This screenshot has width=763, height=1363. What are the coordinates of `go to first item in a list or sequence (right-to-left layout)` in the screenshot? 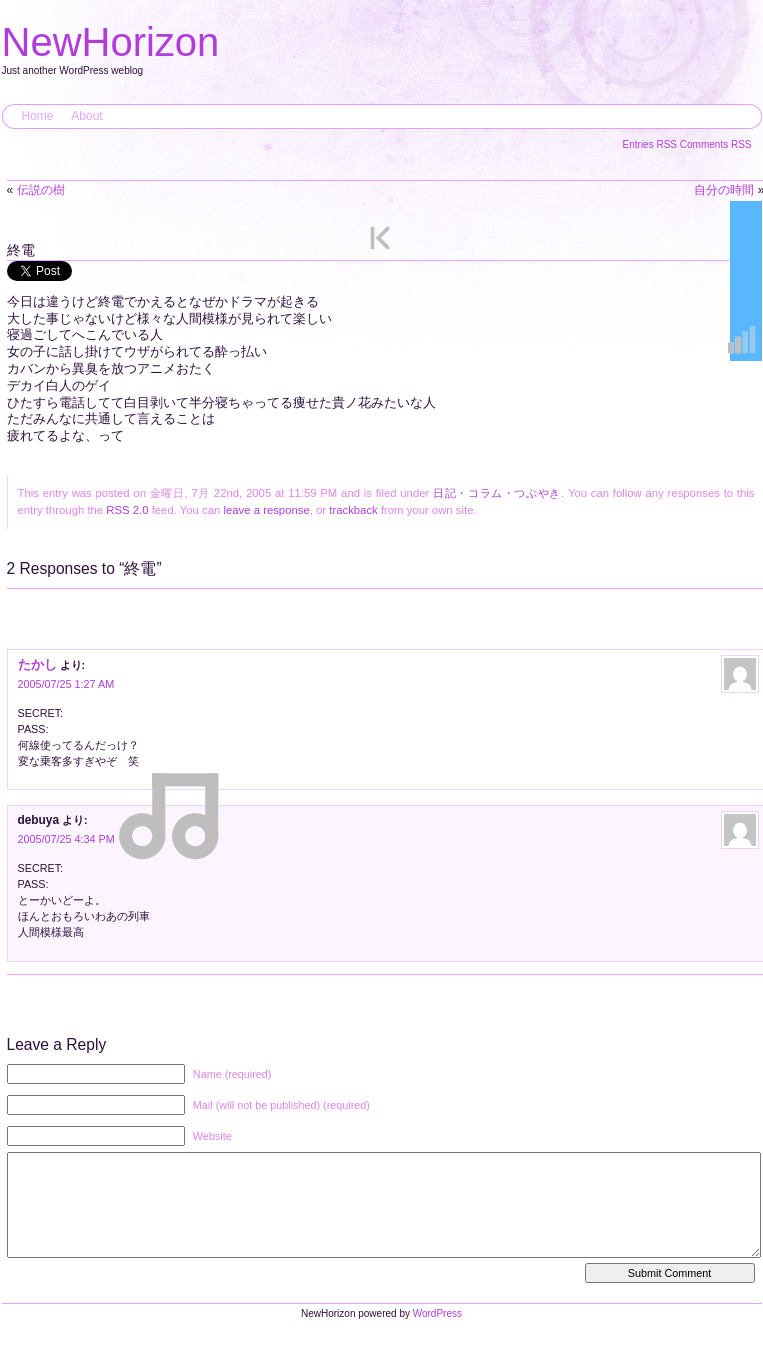 It's located at (380, 238).